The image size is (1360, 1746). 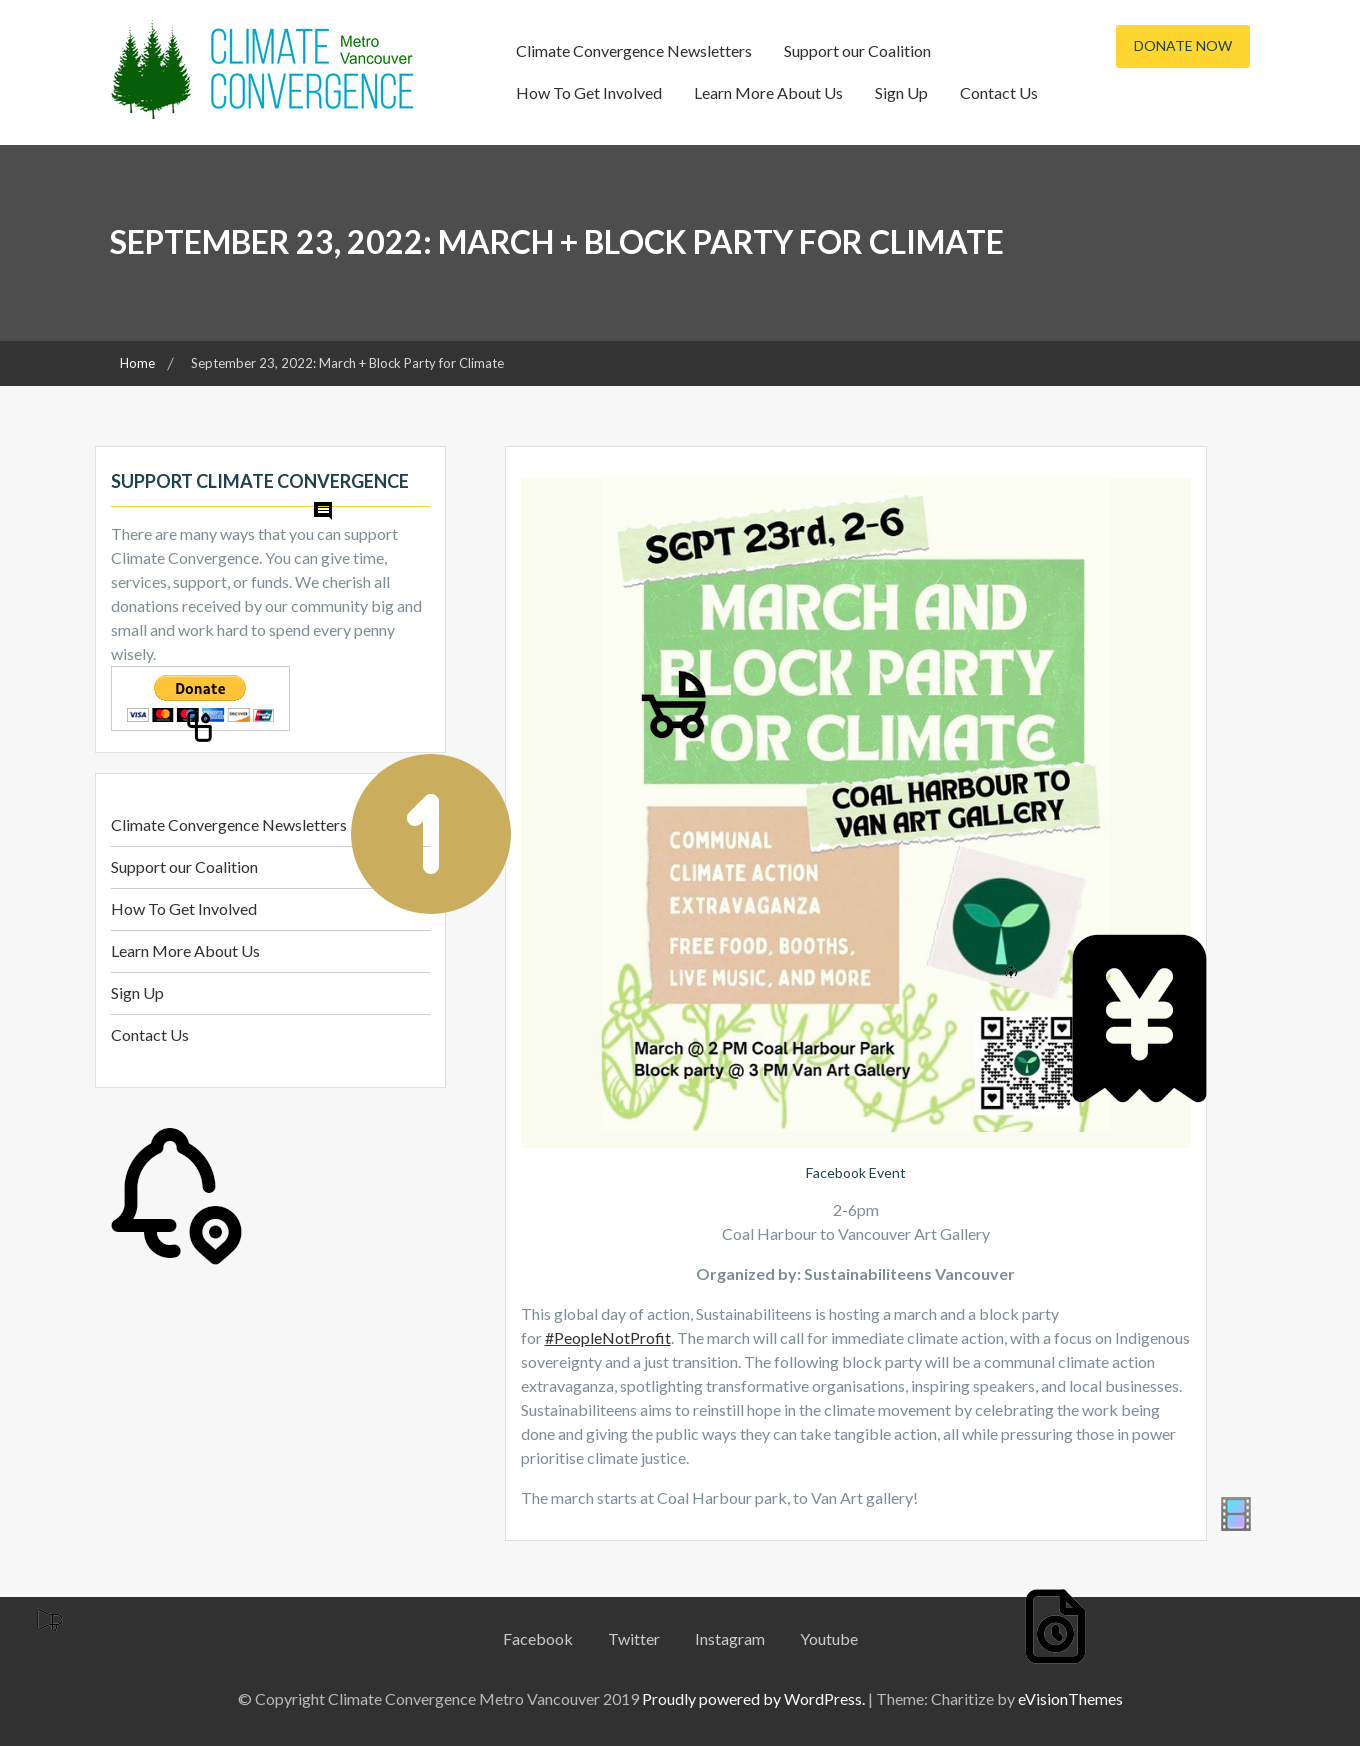 What do you see at coordinates (1011, 972) in the screenshot?
I see `indicates machine learning or AI model training in progress` at bounding box center [1011, 972].